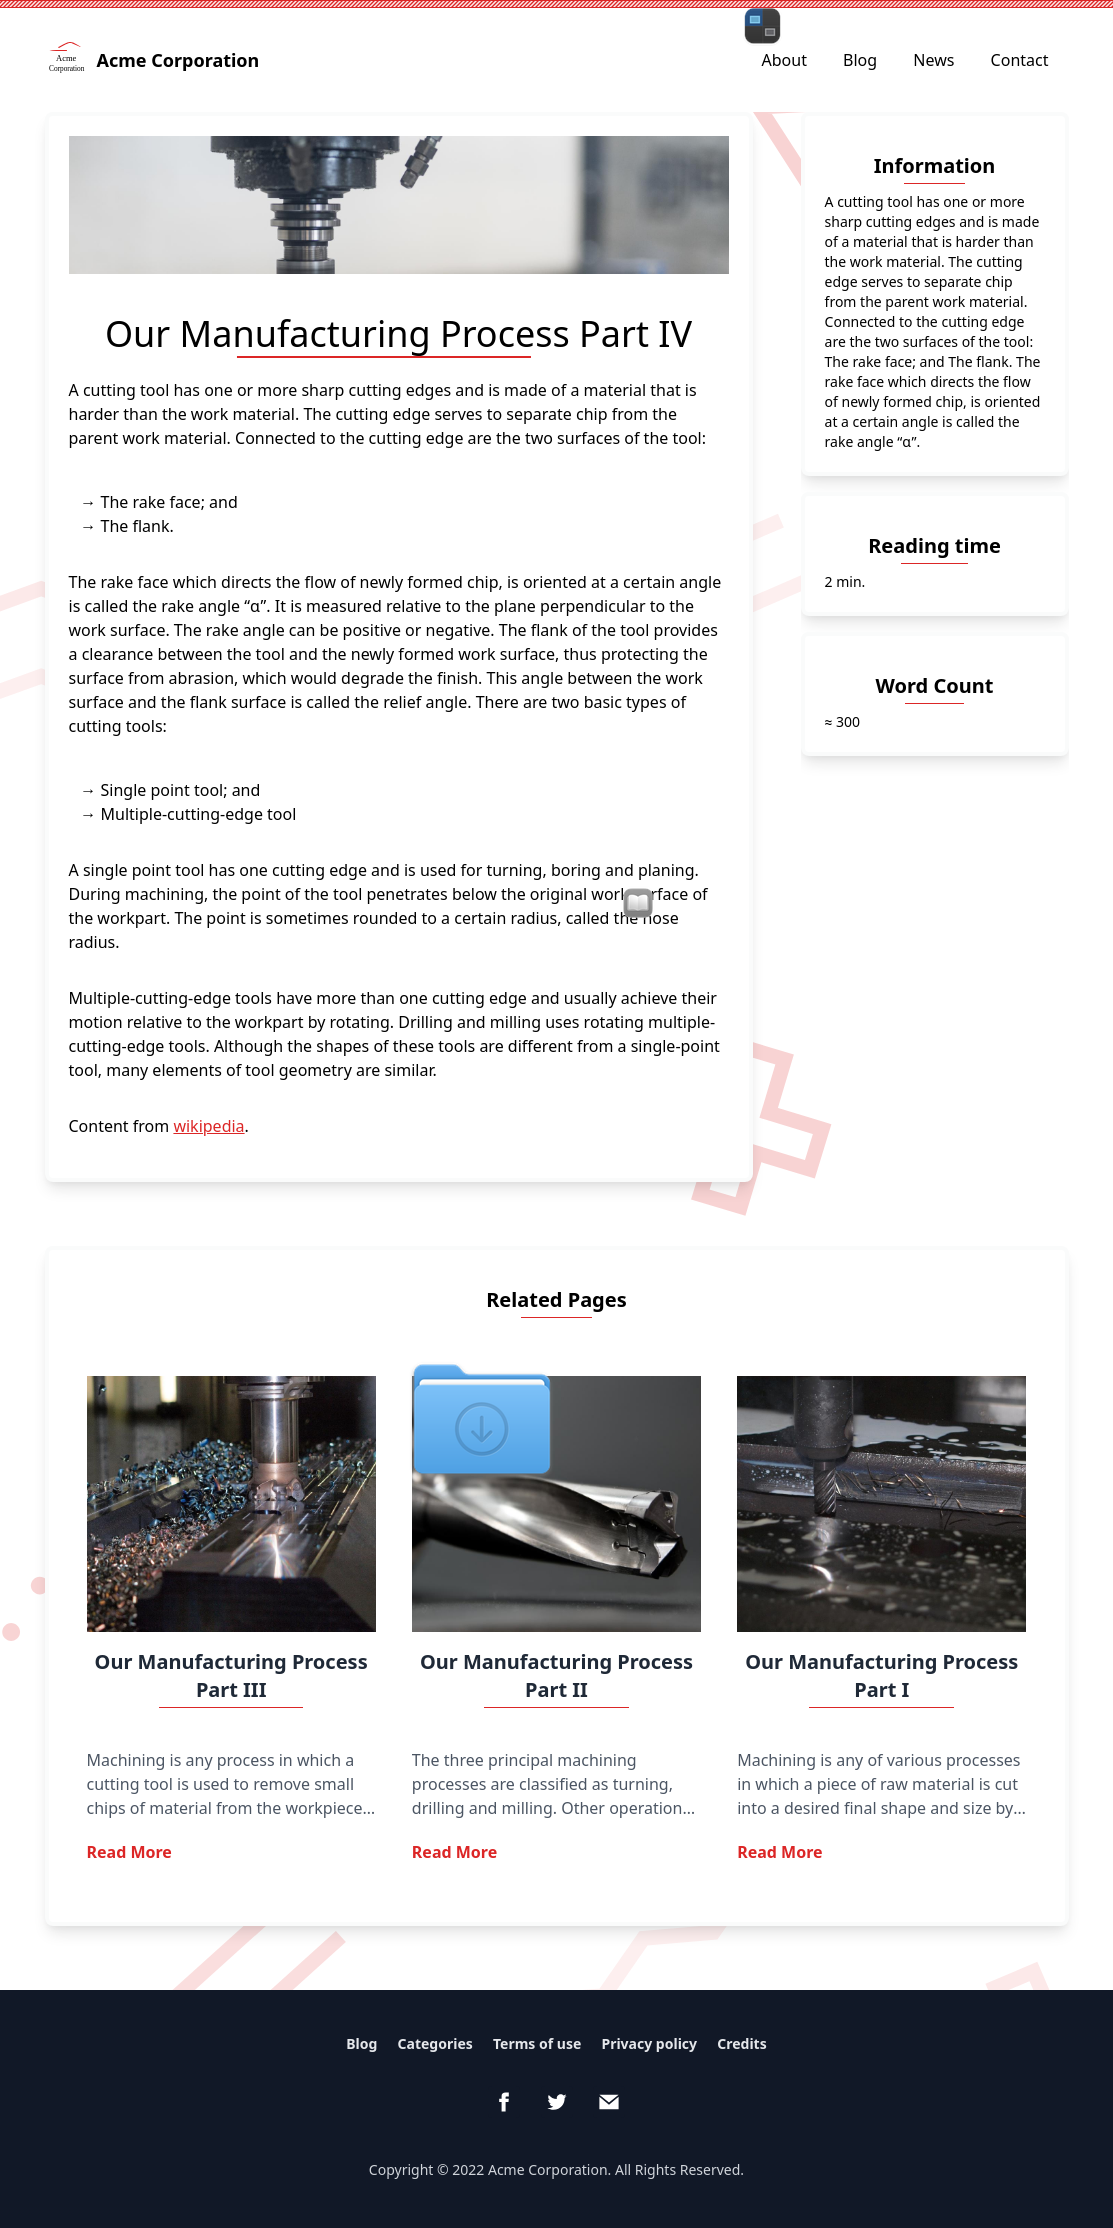  What do you see at coordinates (762, 26) in the screenshot?
I see `access virtual desktop preferences` at bounding box center [762, 26].